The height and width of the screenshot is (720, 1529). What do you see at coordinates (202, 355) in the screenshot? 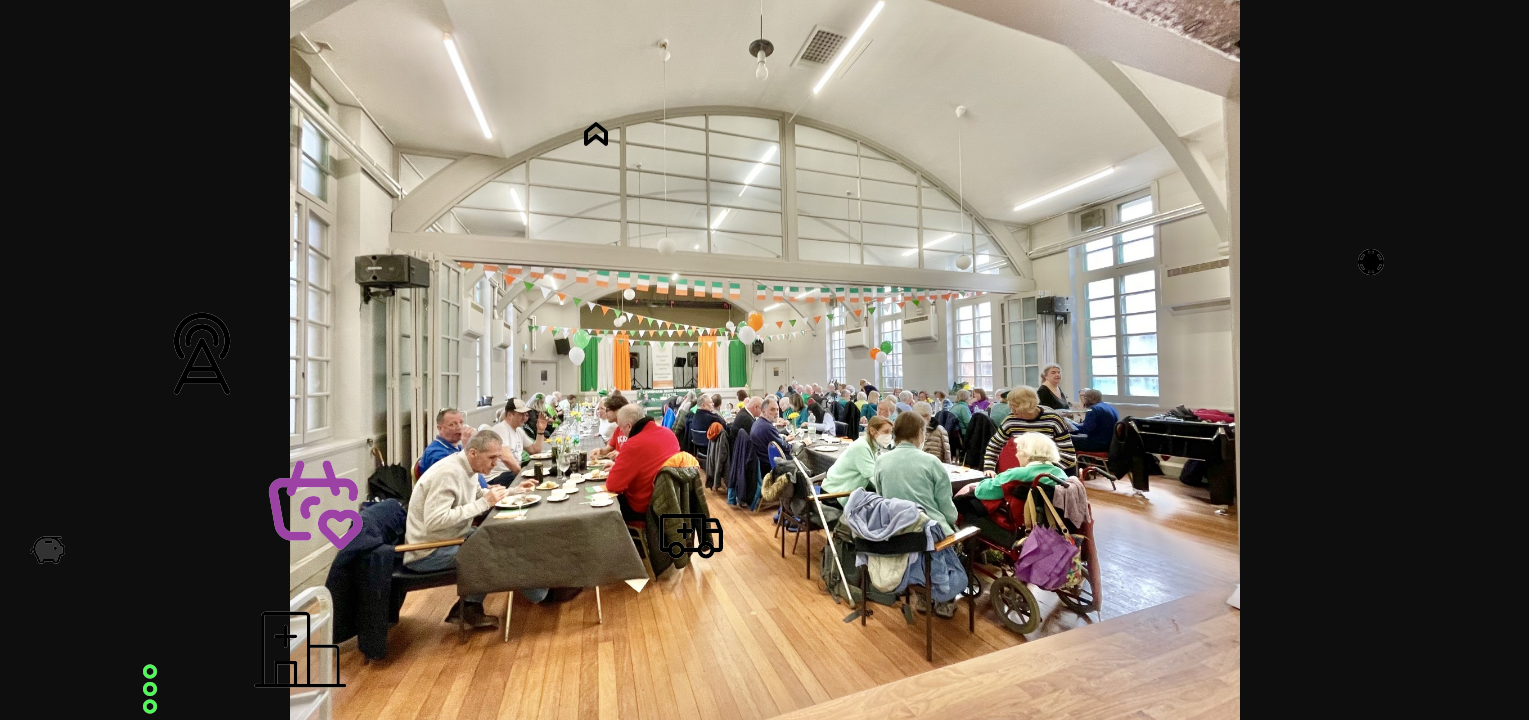
I see `indicates cellular network signal or connectivity` at bounding box center [202, 355].